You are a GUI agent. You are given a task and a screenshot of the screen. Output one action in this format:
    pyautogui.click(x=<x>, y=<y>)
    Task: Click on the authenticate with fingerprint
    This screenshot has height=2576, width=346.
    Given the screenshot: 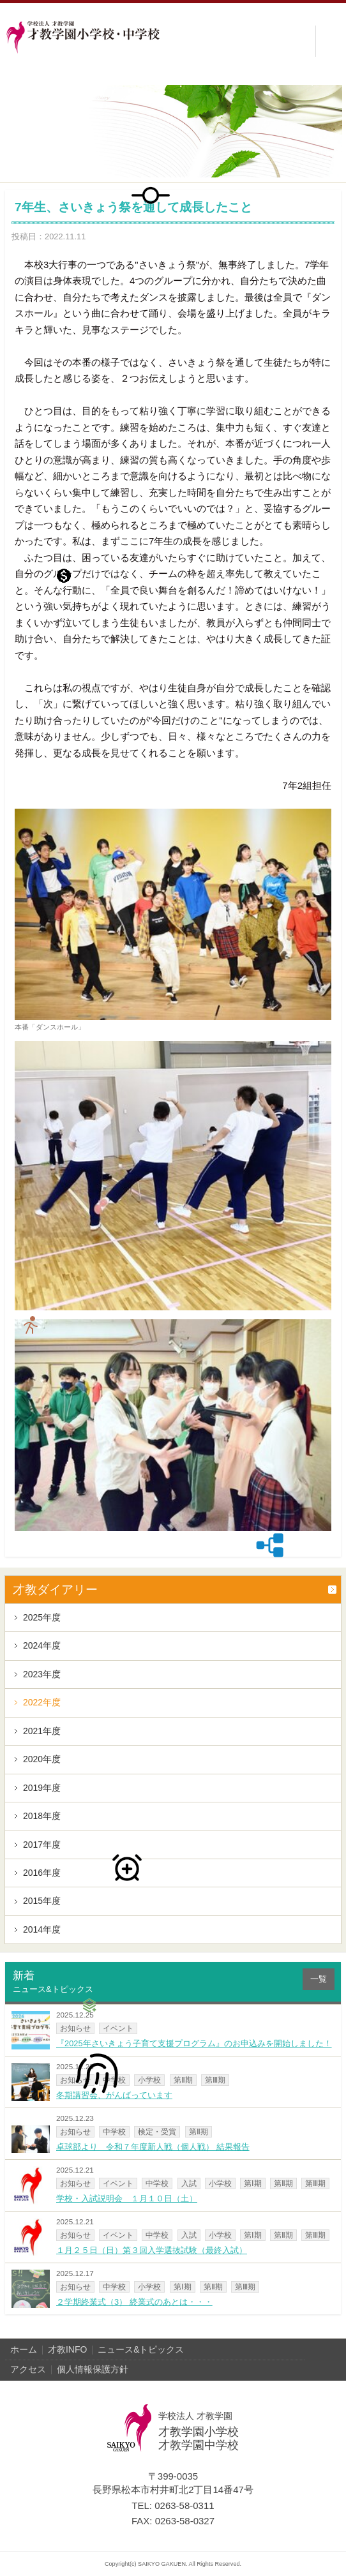 What is the action you would take?
    pyautogui.click(x=98, y=2074)
    